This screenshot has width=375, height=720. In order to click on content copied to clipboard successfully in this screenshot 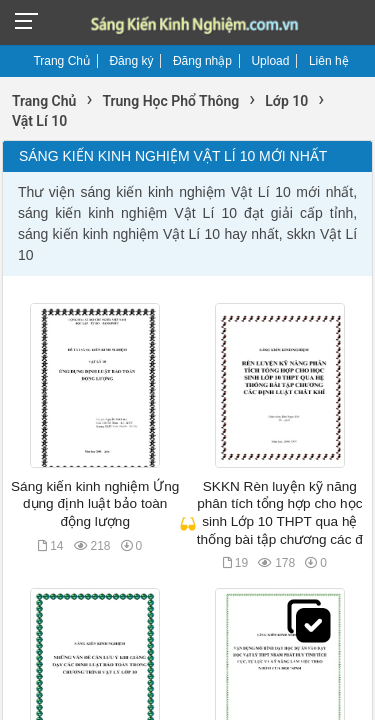, I will do `click(309, 621)`.